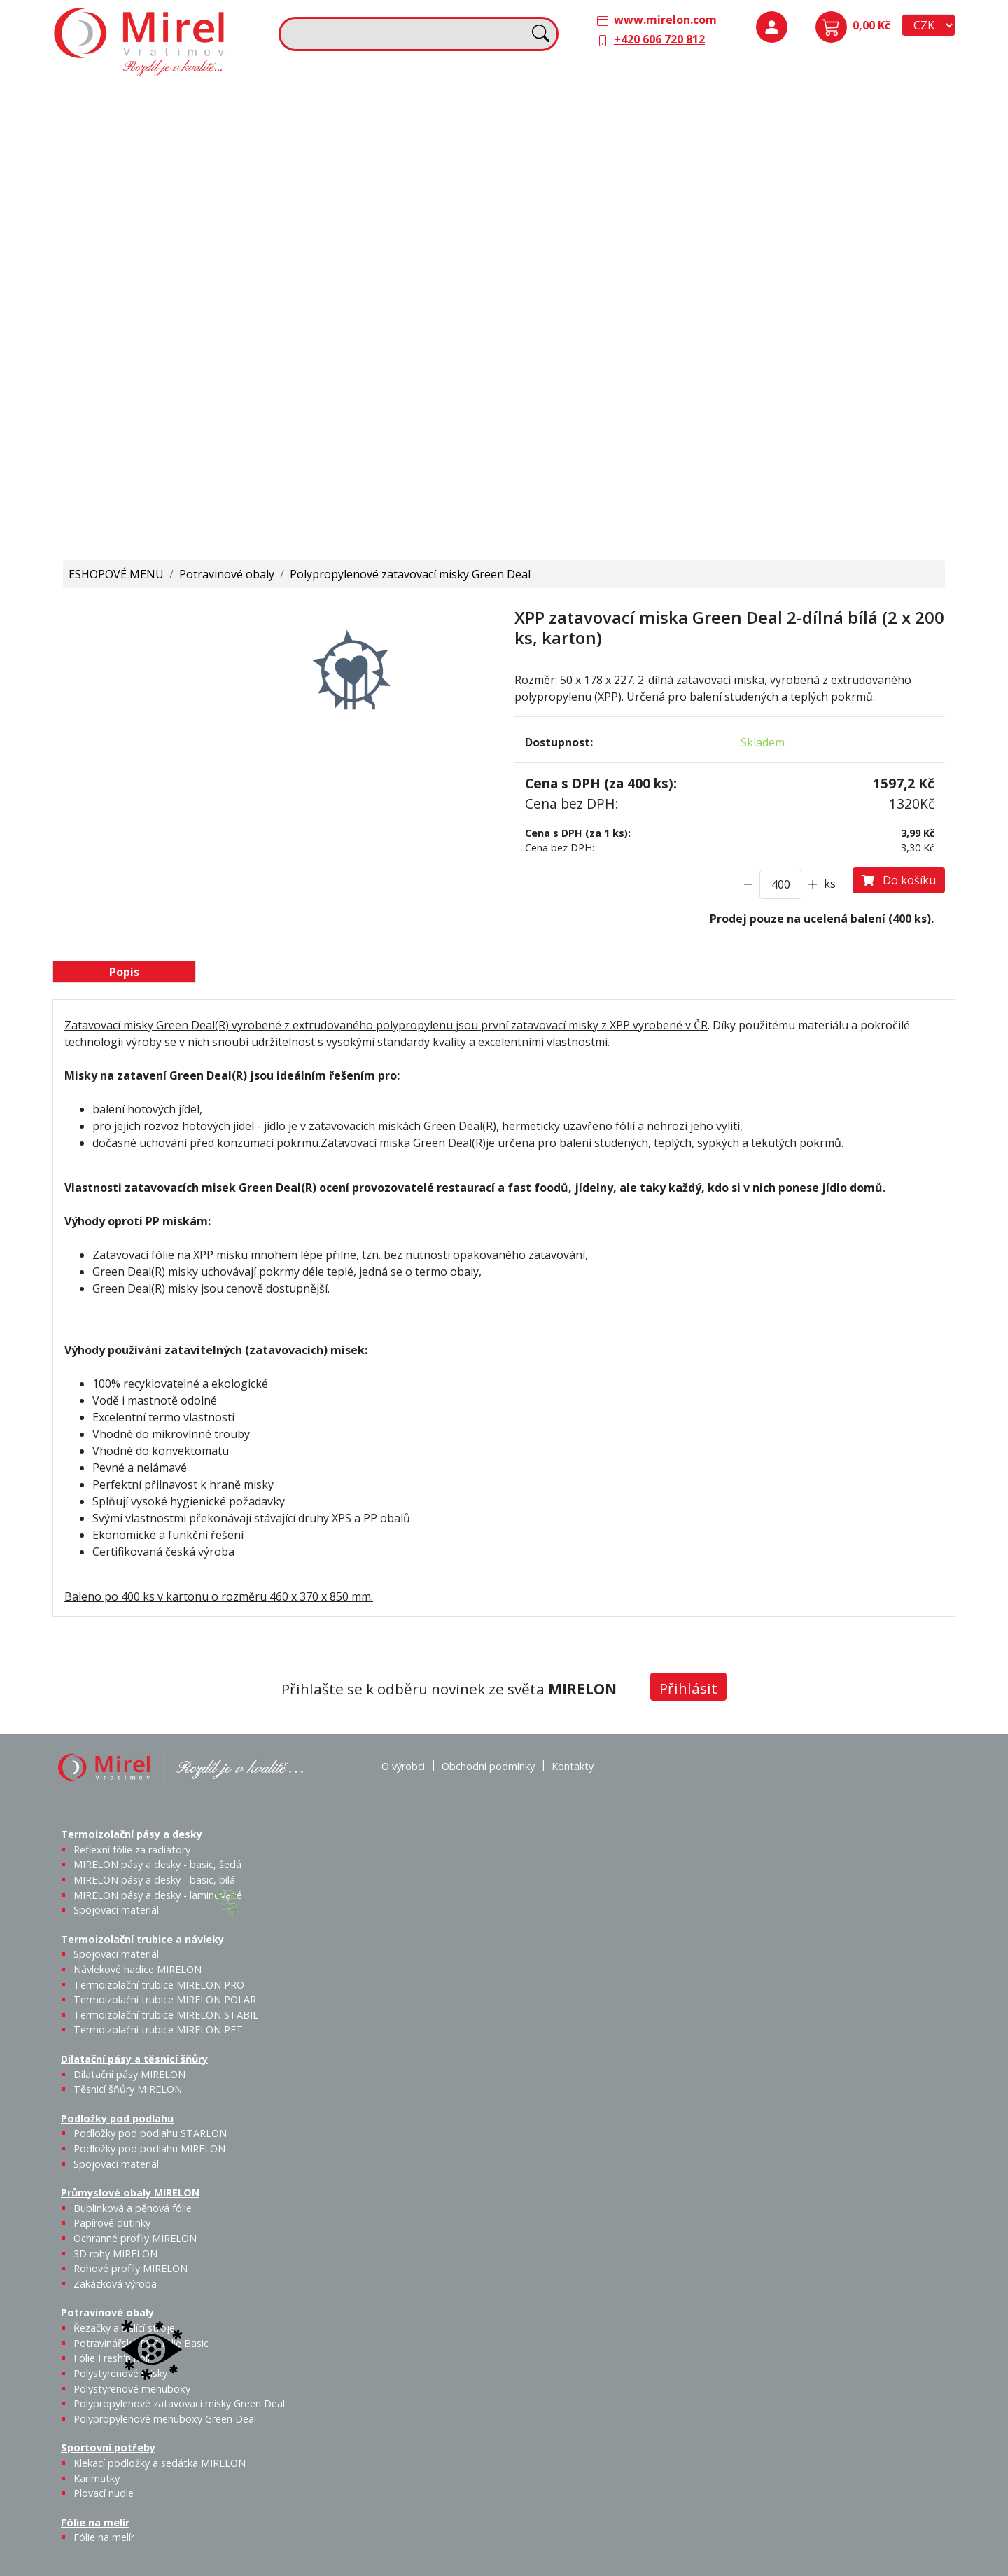 The height and width of the screenshot is (2576, 1008). I want to click on indicates severe weather alert or tornado warning, so click(227, 1902).